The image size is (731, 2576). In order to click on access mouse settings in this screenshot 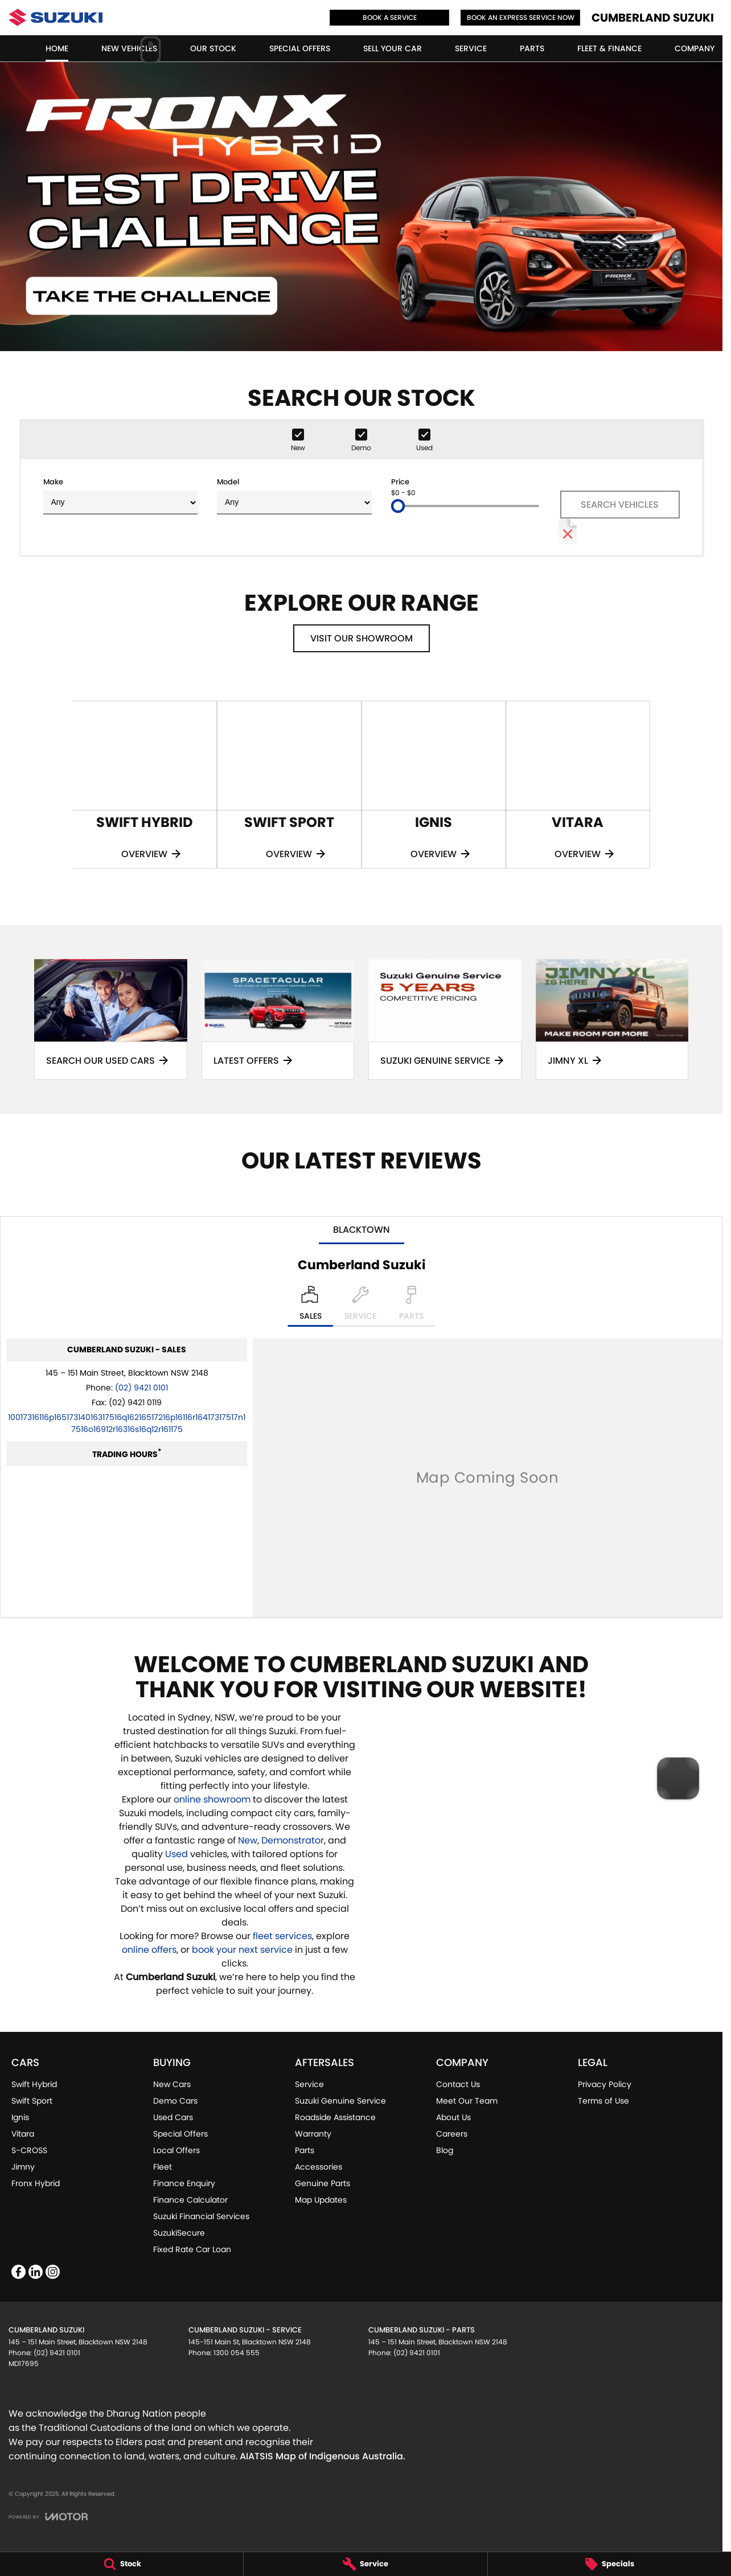, I will do `click(150, 50)`.